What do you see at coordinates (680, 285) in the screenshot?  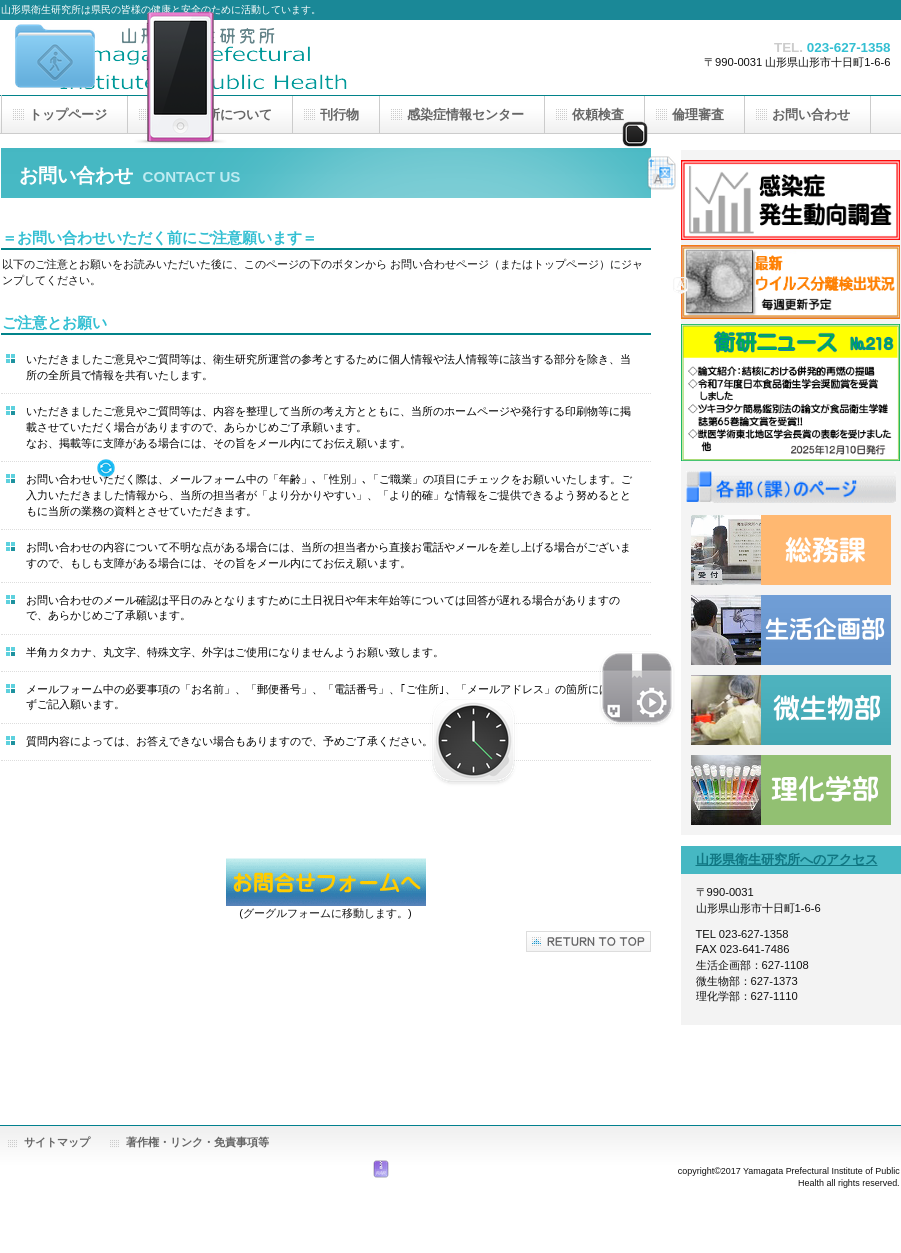 I see `indicates active keyboard input mode` at bounding box center [680, 285].